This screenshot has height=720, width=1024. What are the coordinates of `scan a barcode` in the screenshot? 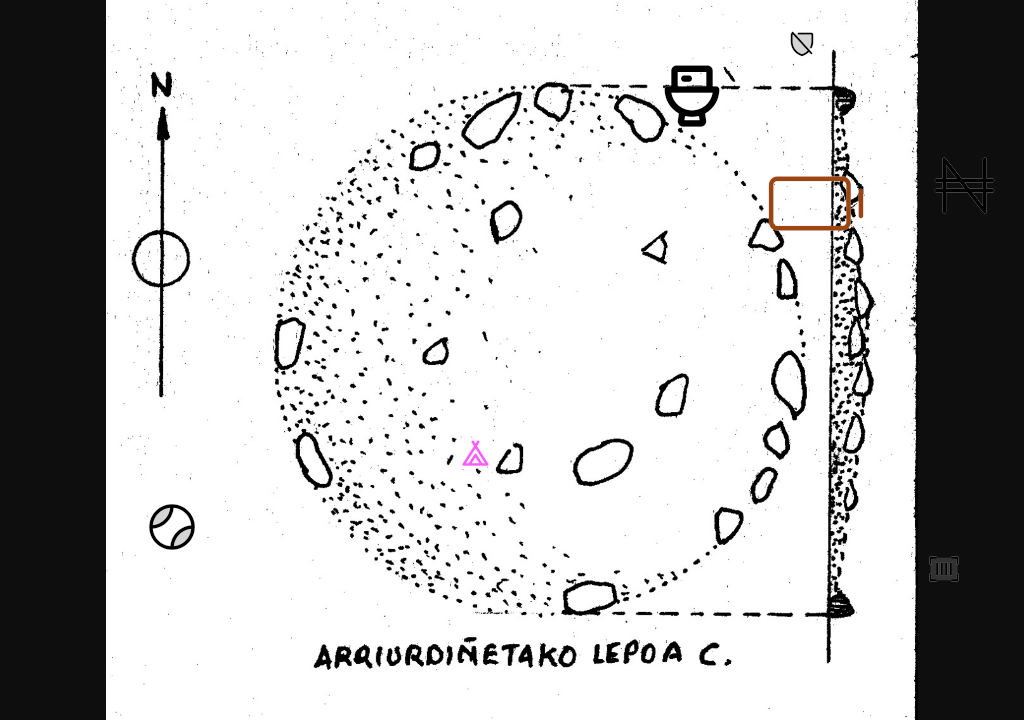 It's located at (944, 569).